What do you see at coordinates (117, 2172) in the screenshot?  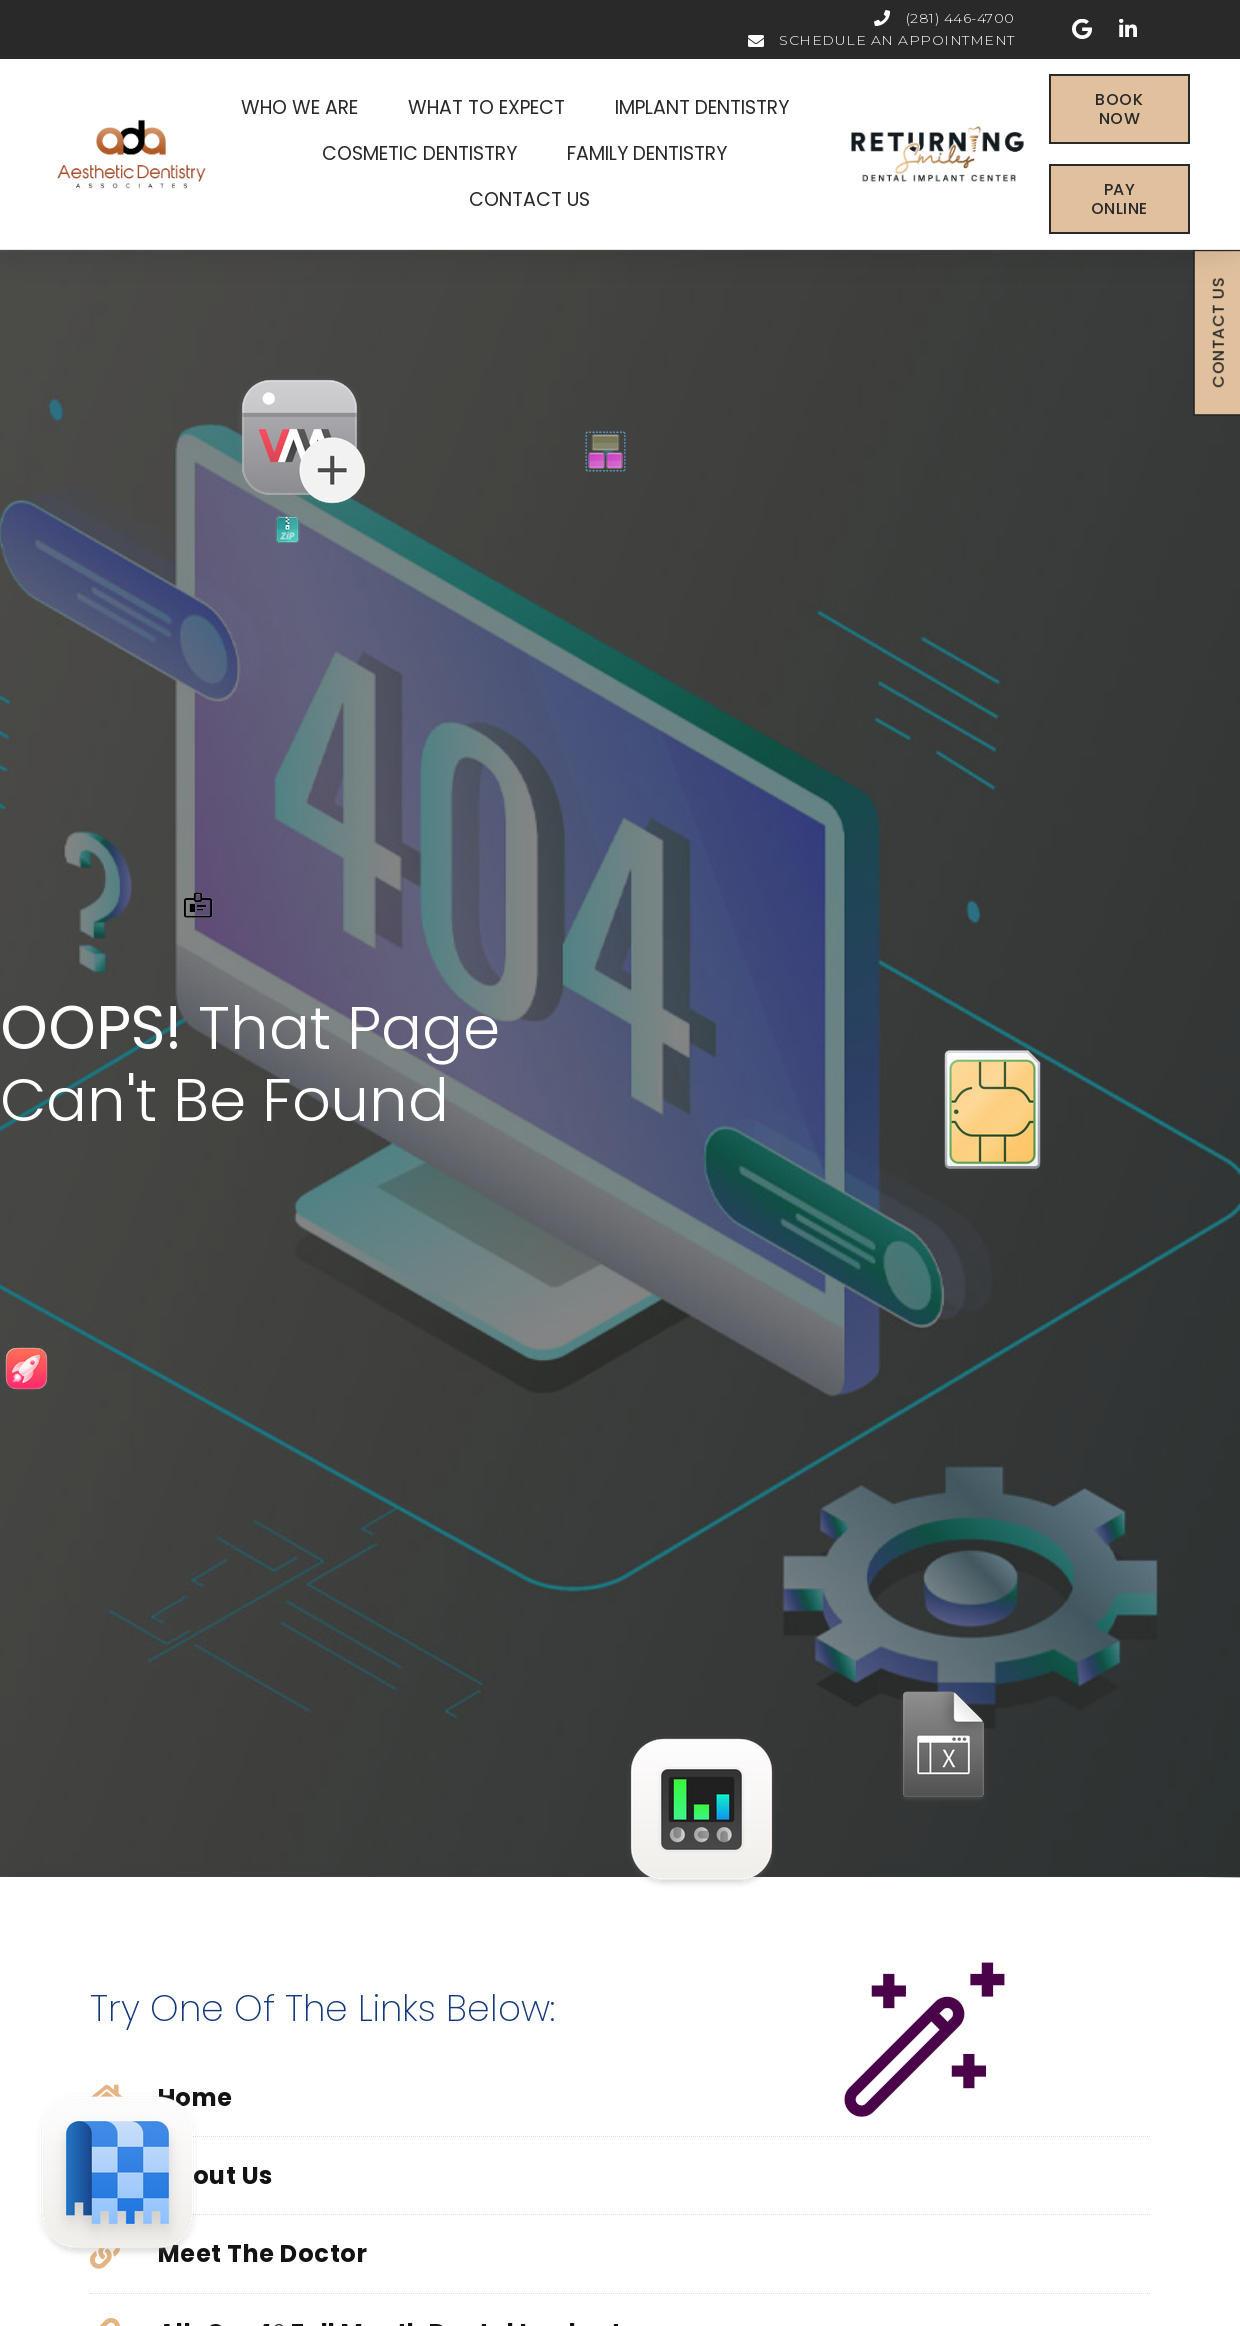 I see `open Blanket ambient sound app` at bounding box center [117, 2172].